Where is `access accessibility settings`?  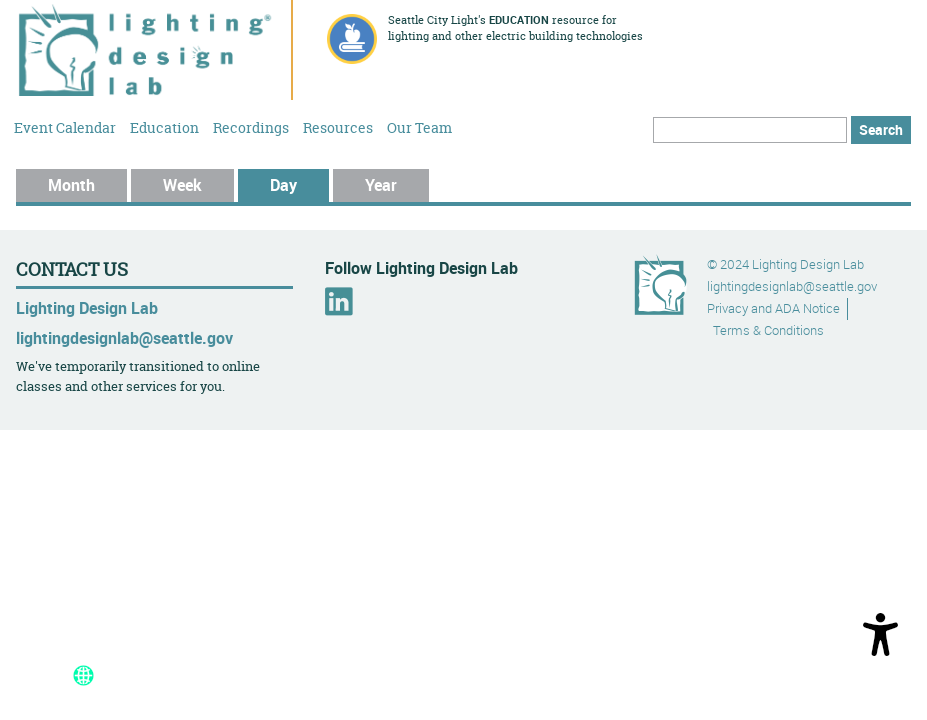 access accessibility settings is located at coordinates (880, 634).